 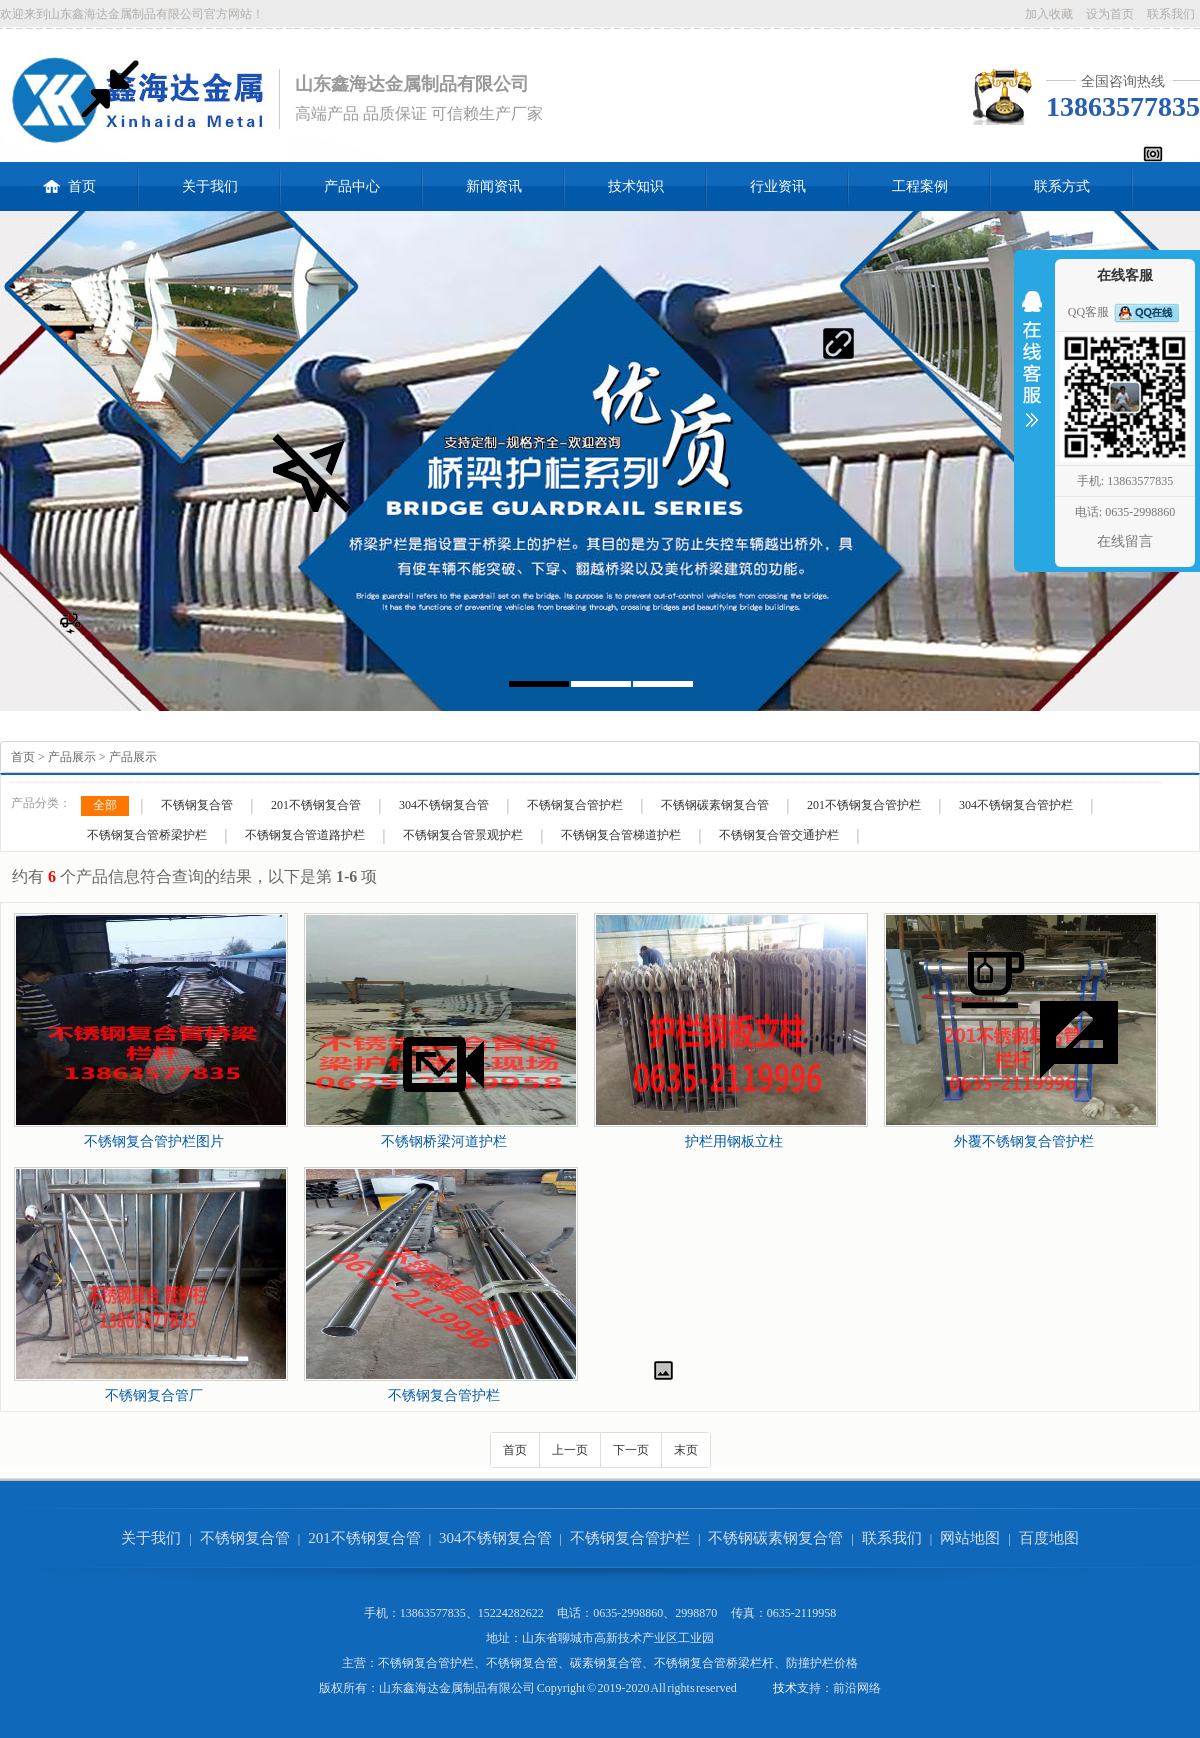 I want to click on insert or add a photo to your content, so click(x=663, y=1370).